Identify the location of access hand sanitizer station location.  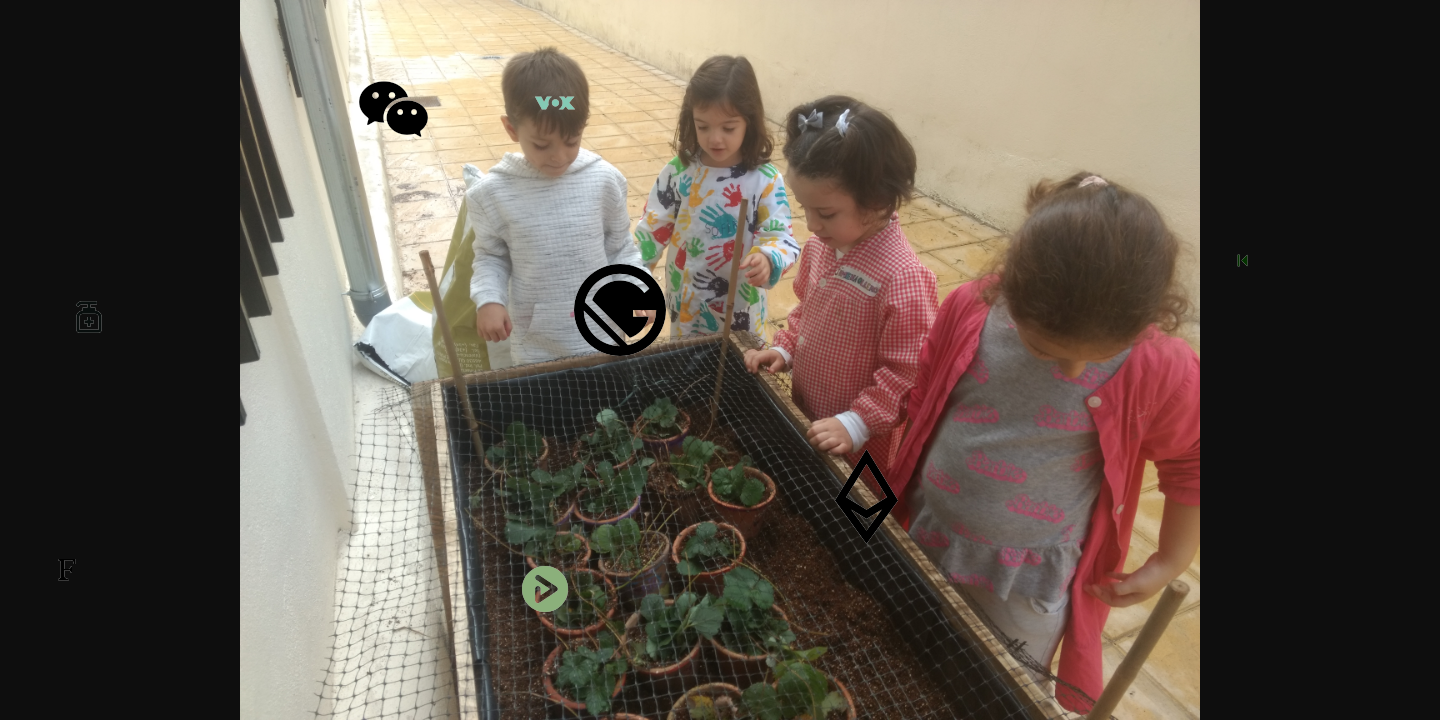
(89, 317).